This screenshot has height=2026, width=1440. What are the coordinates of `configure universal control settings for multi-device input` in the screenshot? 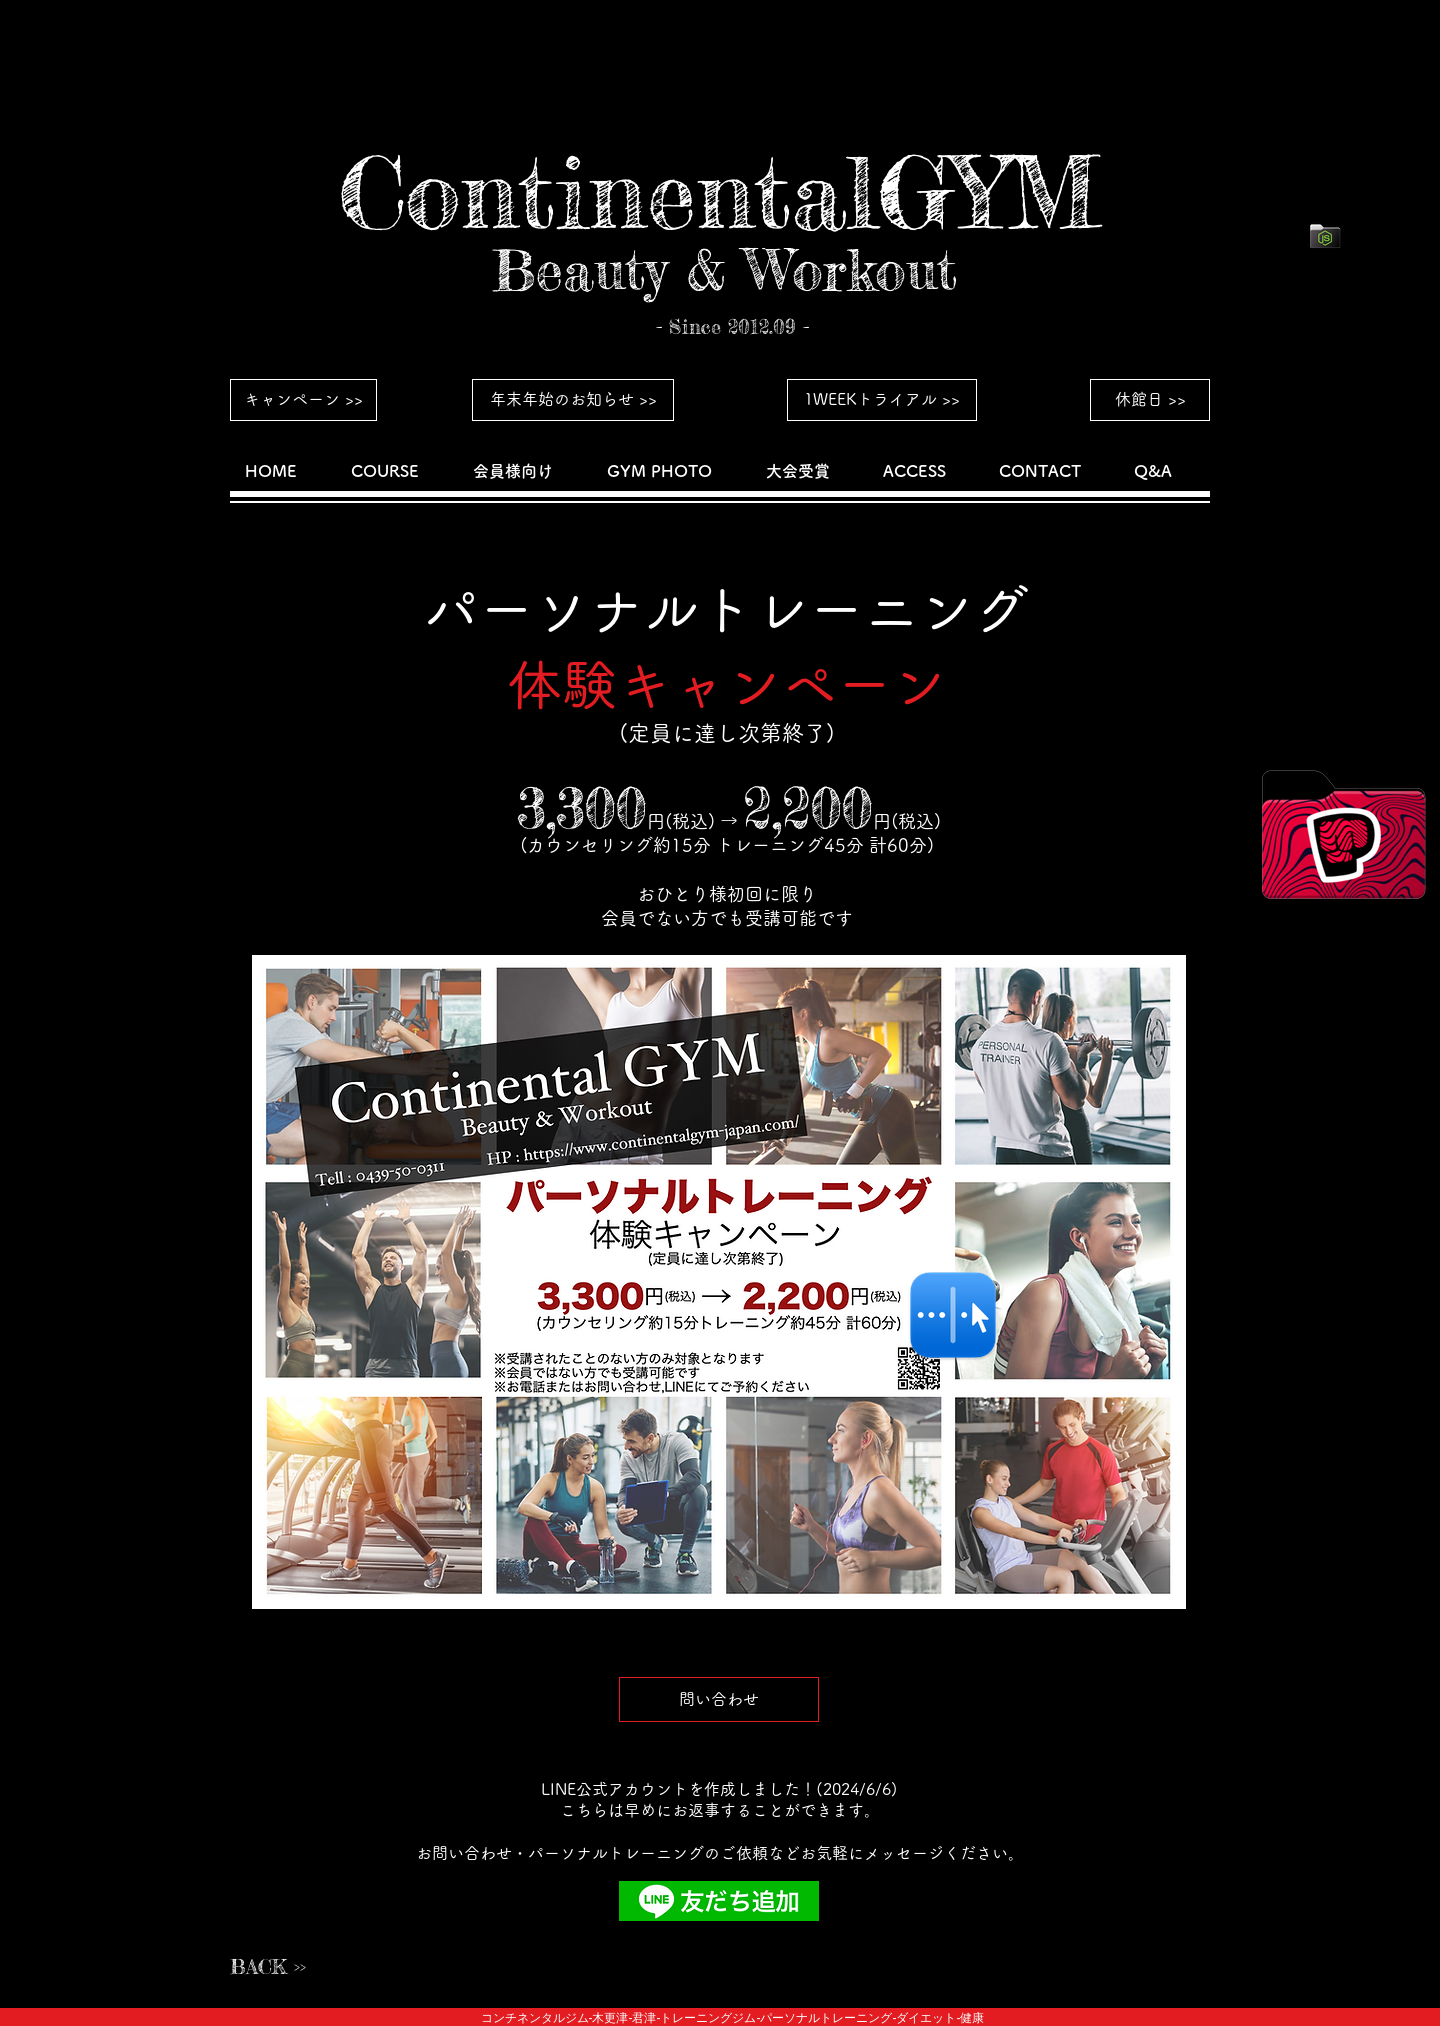 It's located at (953, 1315).